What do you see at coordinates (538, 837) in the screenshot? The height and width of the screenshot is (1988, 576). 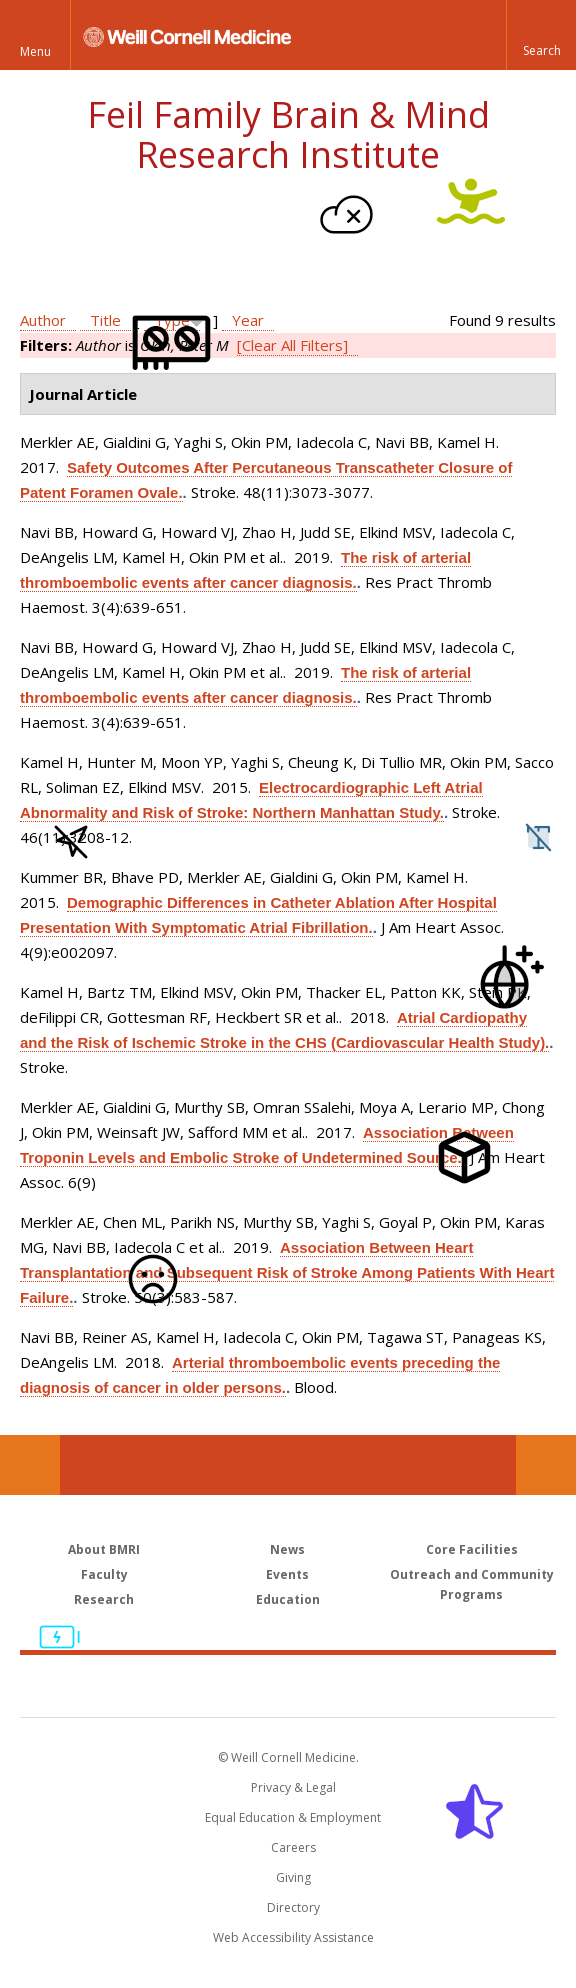 I see `disable text formatting` at bounding box center [538, 837].